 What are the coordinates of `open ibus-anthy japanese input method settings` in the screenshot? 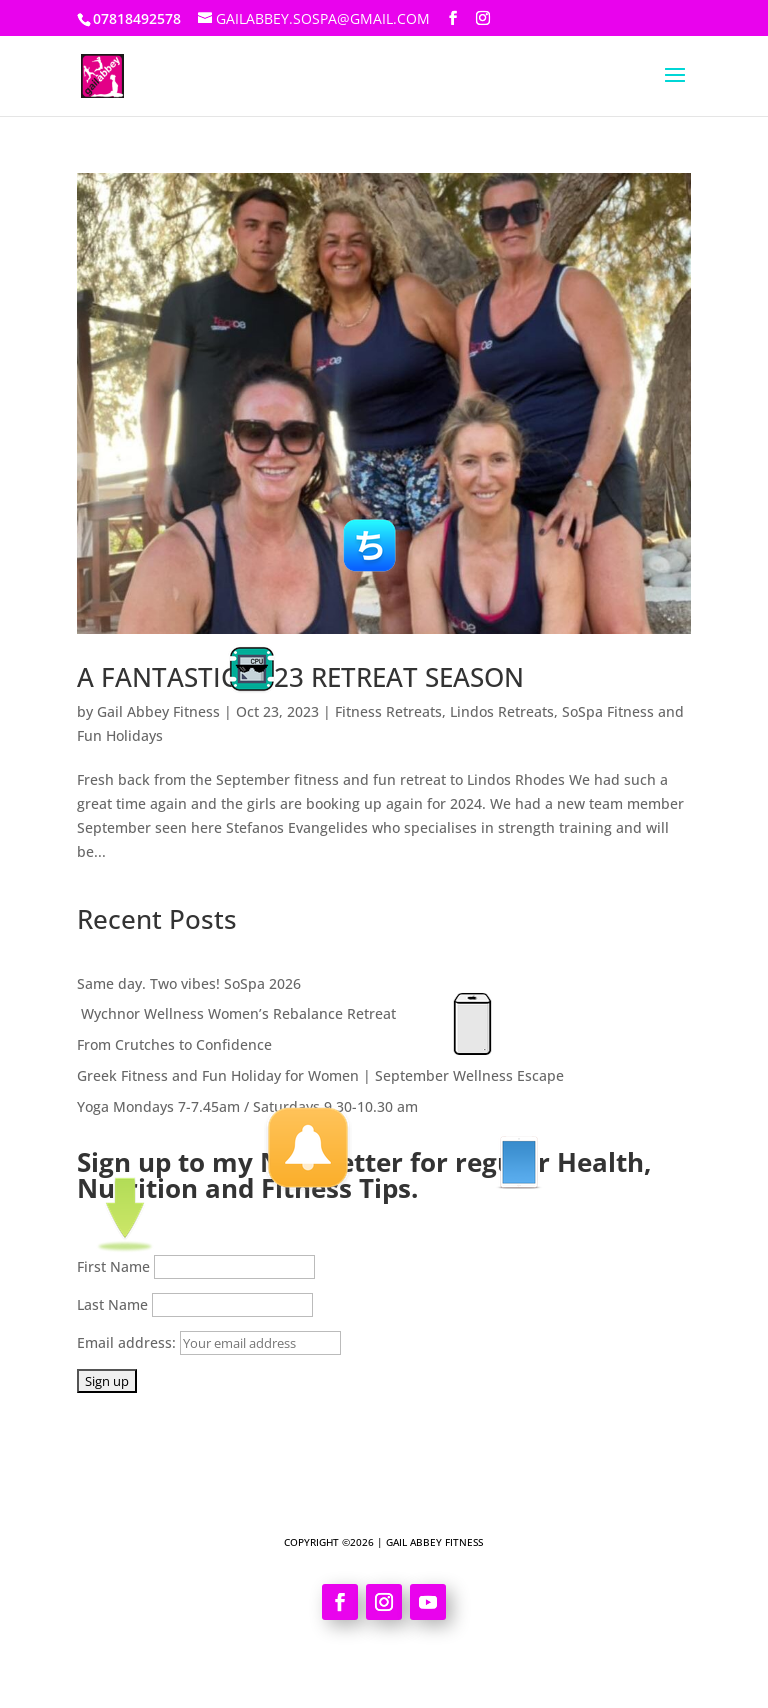 It's located at (369, 545).